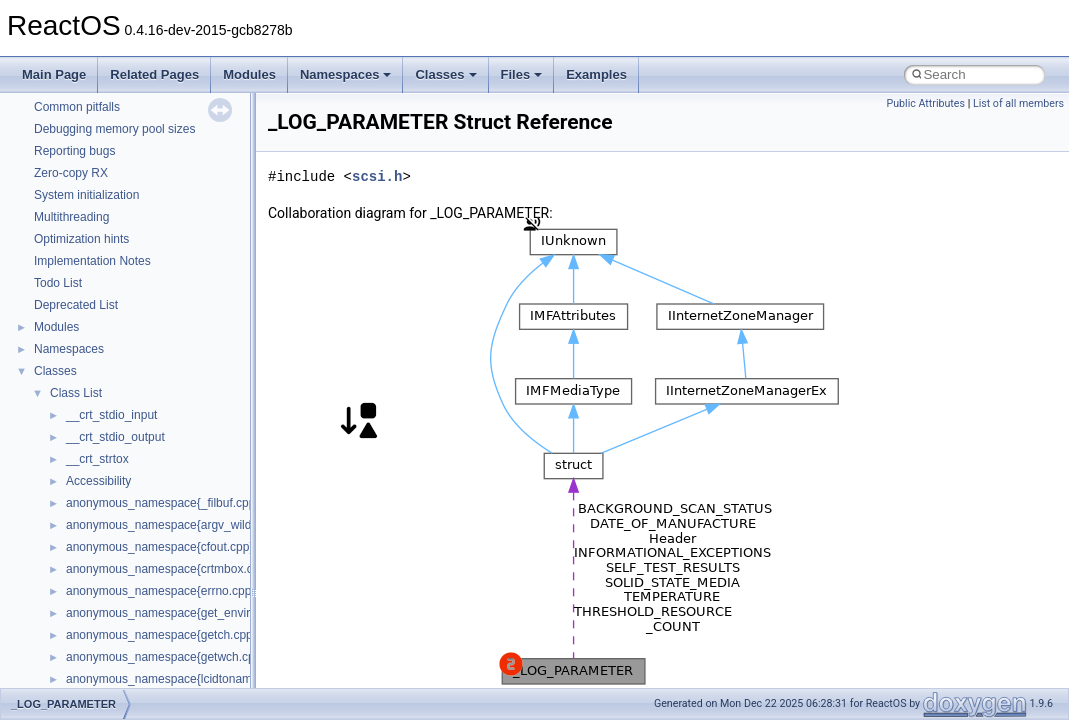 This screenshot has height=720, width=1069. What do you see at coordinates (511, 664) in the screenshot?
I see `indicates step 2 in a multi-step process` at bounding box center [511, 664].